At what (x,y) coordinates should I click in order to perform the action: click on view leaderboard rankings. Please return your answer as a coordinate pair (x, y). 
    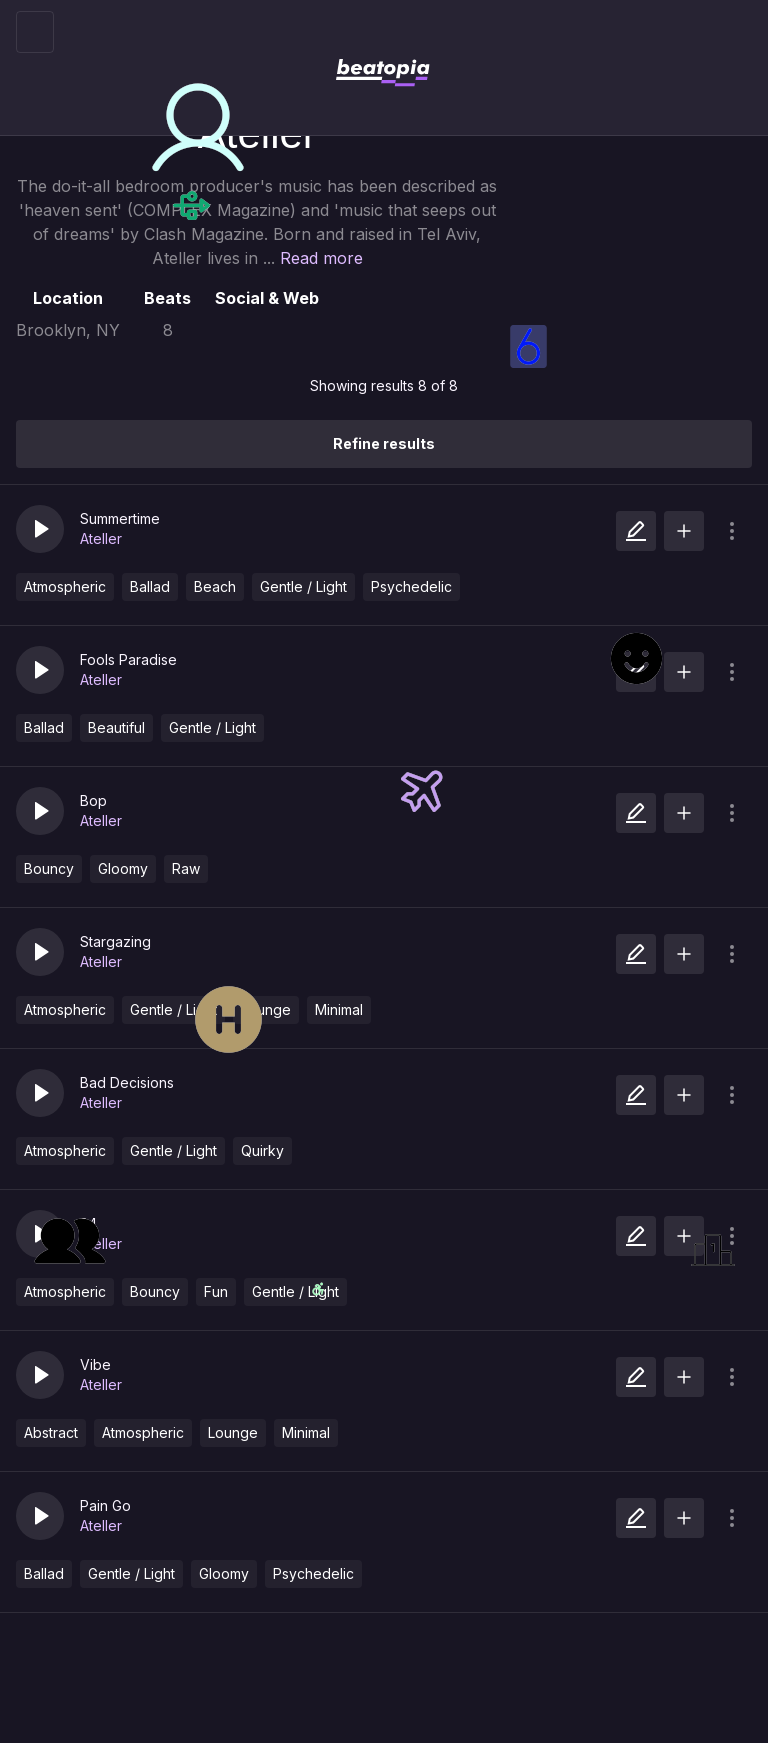
    Looking at the image, I should click on (713, 1250).